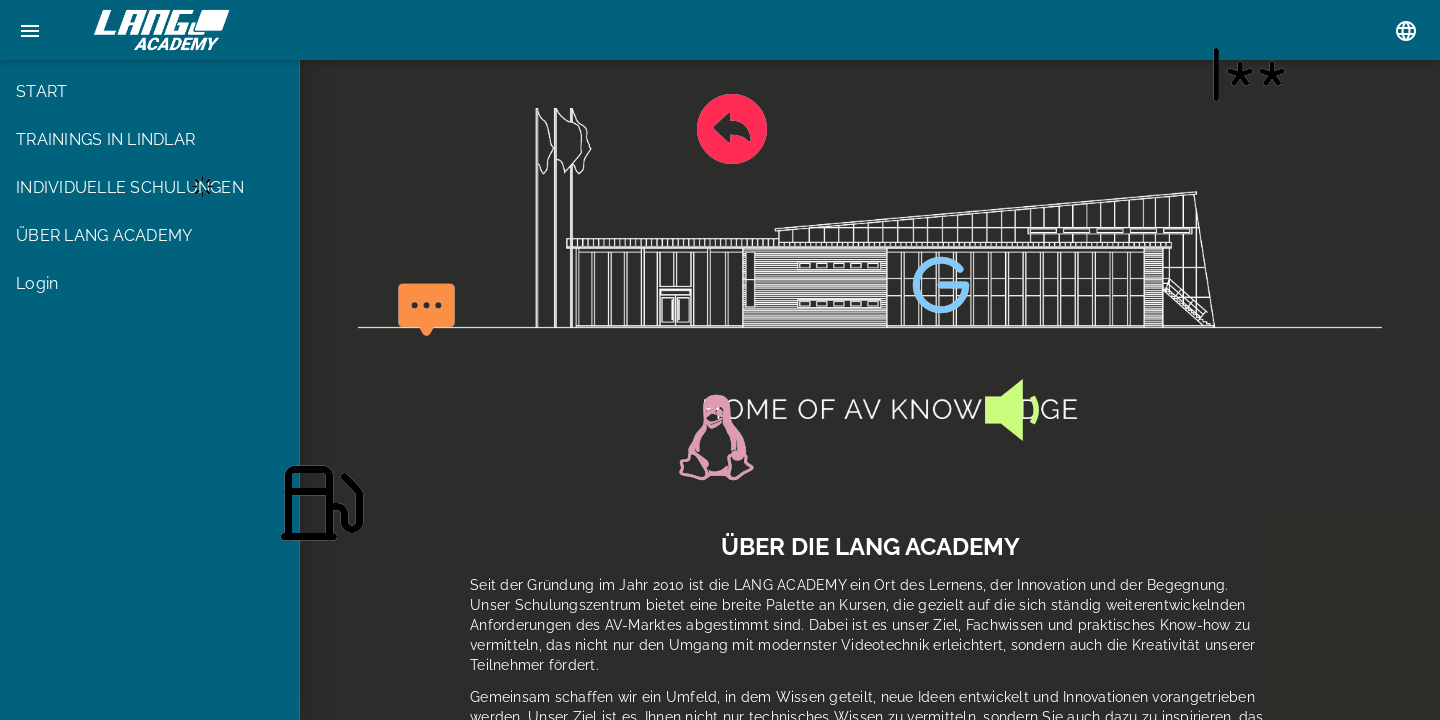  I want to click on indicates content is loading, so click(202, 186).